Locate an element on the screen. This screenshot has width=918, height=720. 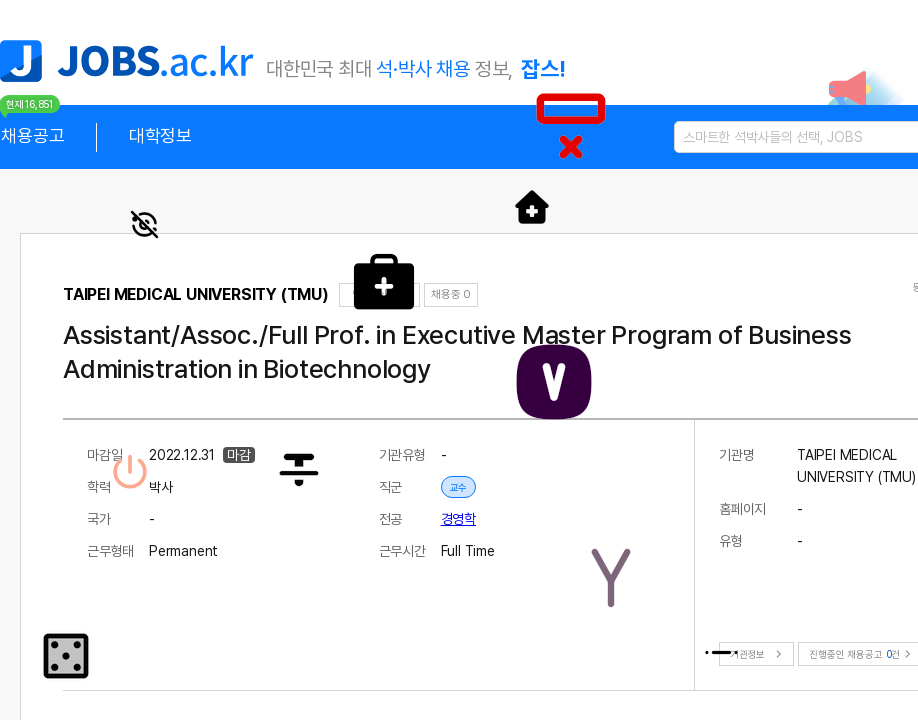
indicates a verified status or badge is located at coordinates (554, 382).